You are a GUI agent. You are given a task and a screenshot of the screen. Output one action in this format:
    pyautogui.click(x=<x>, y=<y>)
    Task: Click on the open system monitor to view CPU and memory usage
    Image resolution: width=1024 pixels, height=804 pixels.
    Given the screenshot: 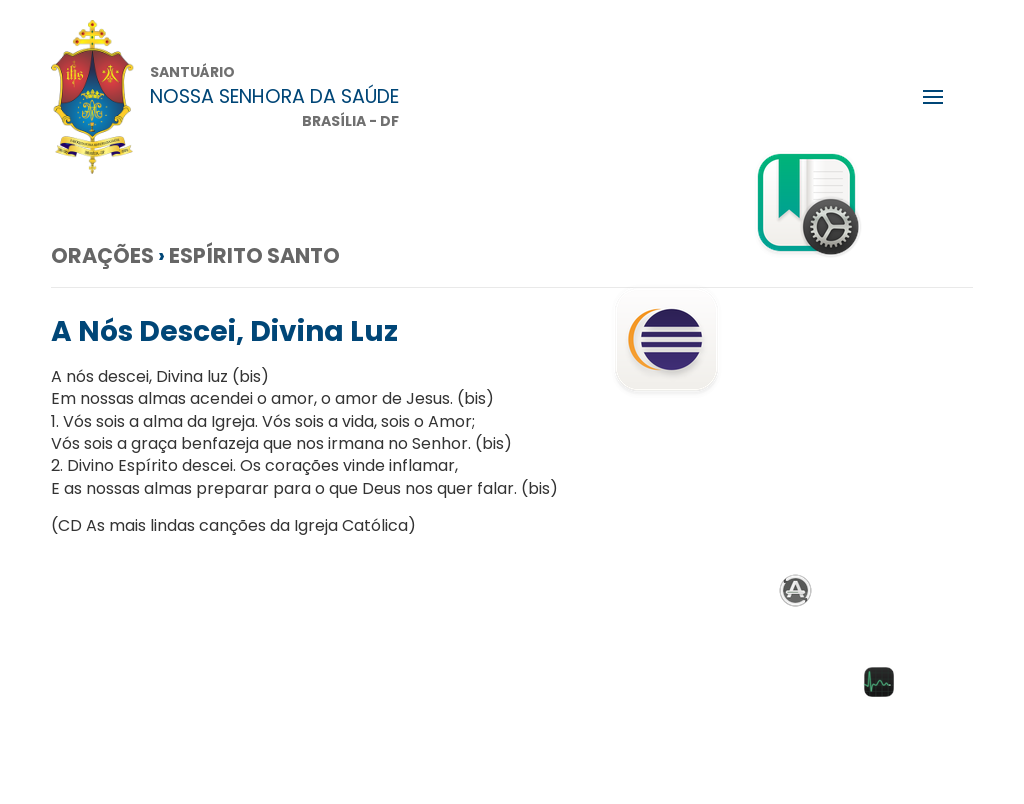 What is the action you would take?
    pyautogui.click(x=879, y=682)
    